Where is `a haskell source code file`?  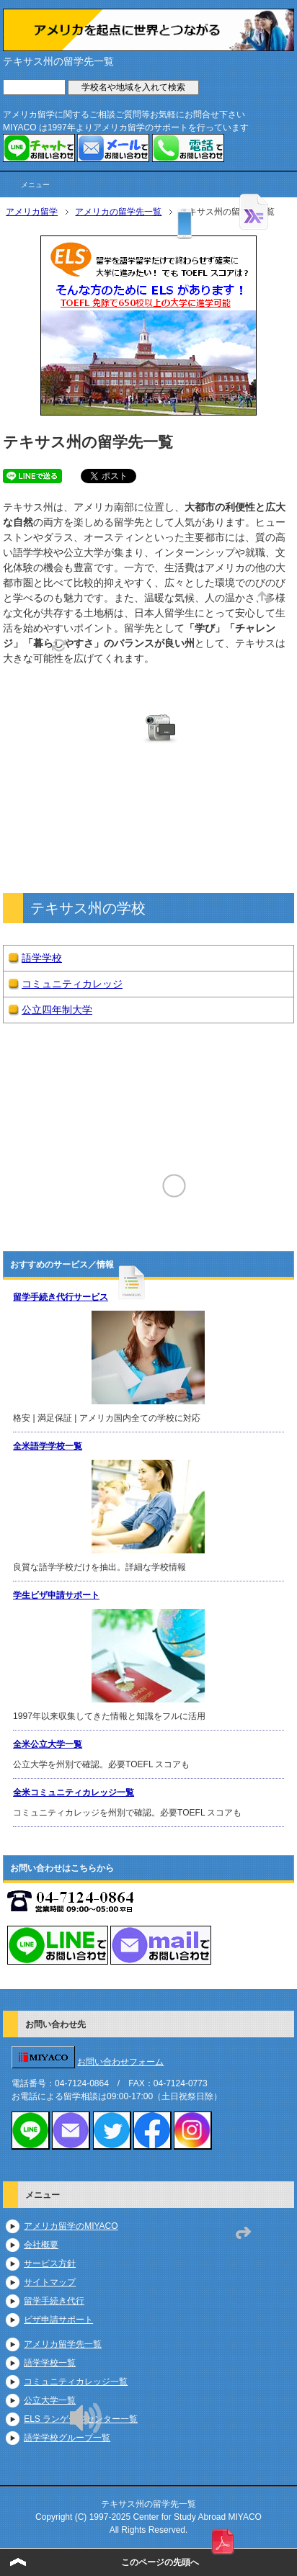
a haskell source code file is located at coordinates (254, 212).